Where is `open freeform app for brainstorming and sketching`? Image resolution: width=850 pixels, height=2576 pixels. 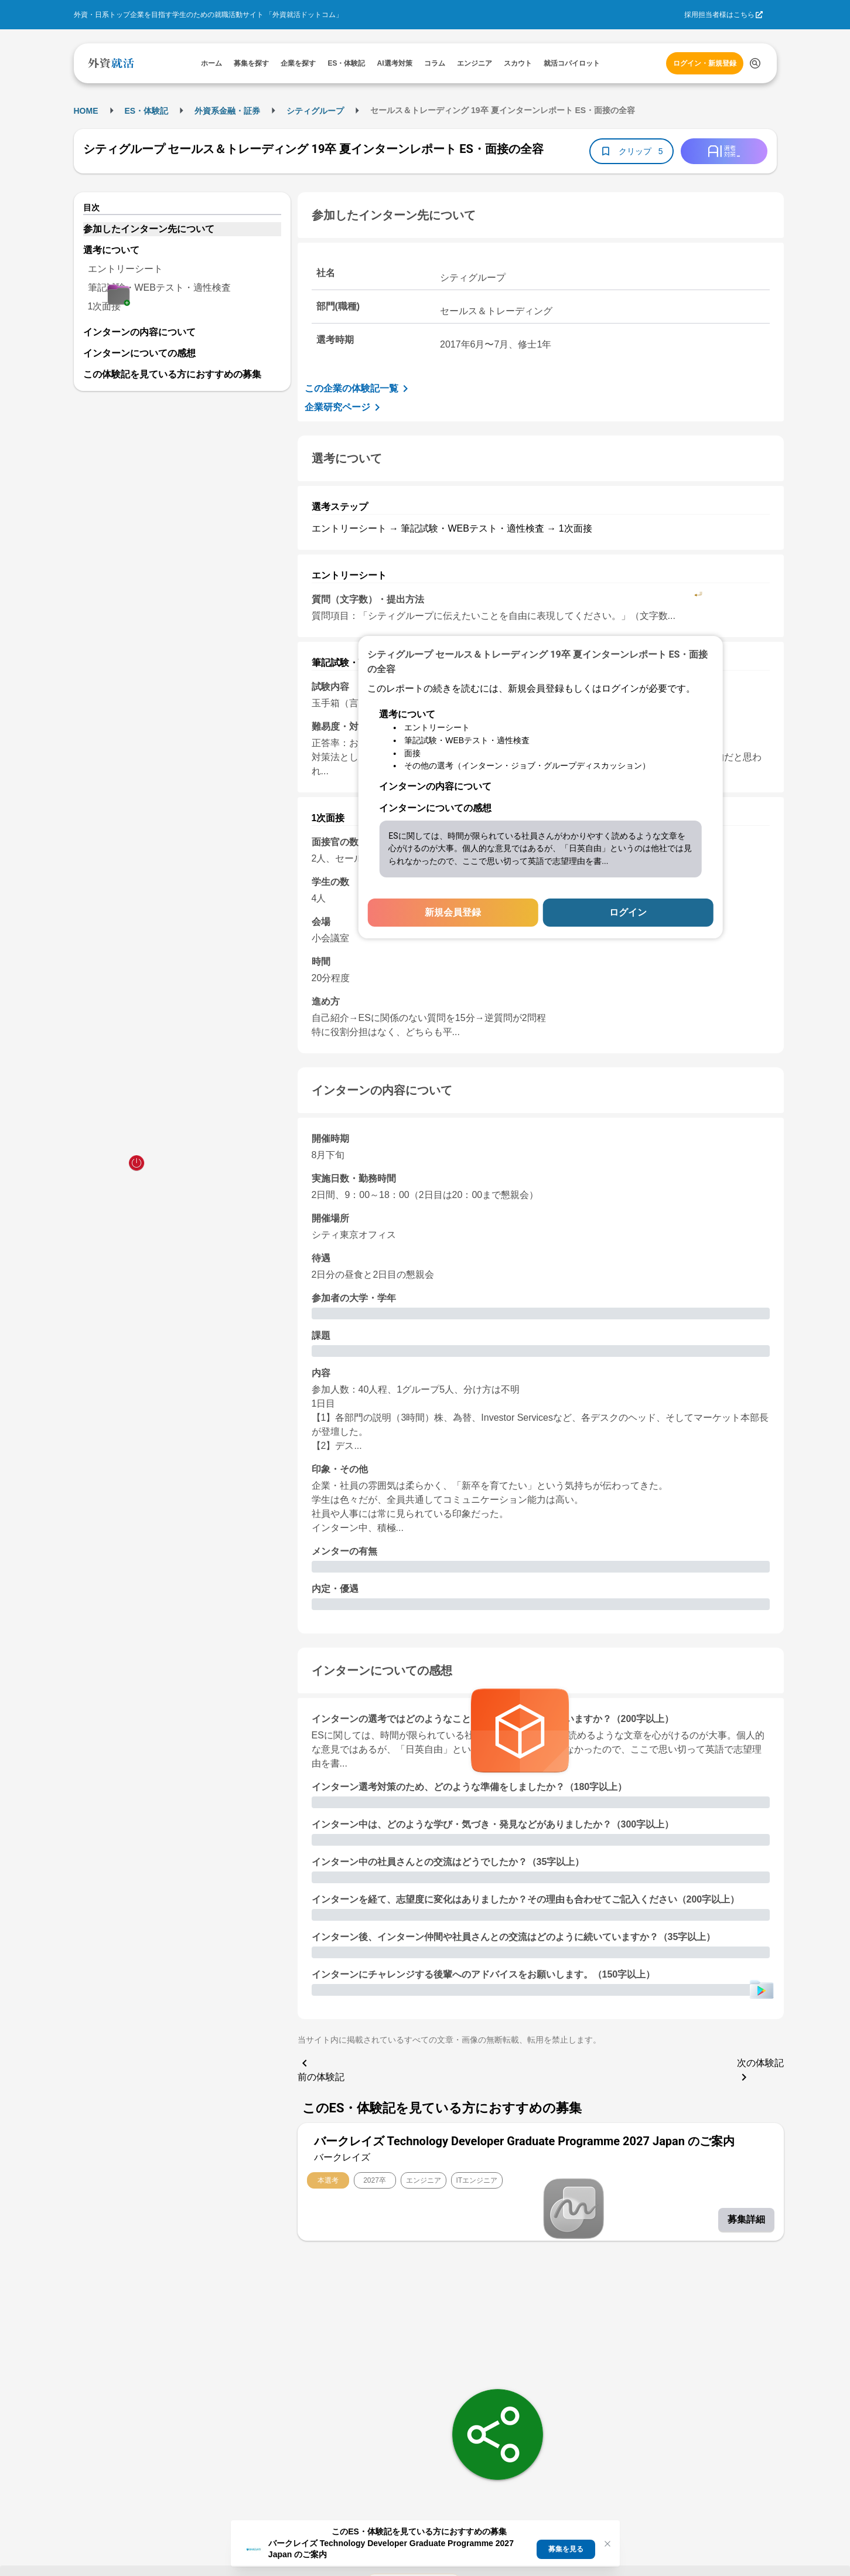
open freeform app for brainstorming and sketching is located at coordinates (574, 2209).